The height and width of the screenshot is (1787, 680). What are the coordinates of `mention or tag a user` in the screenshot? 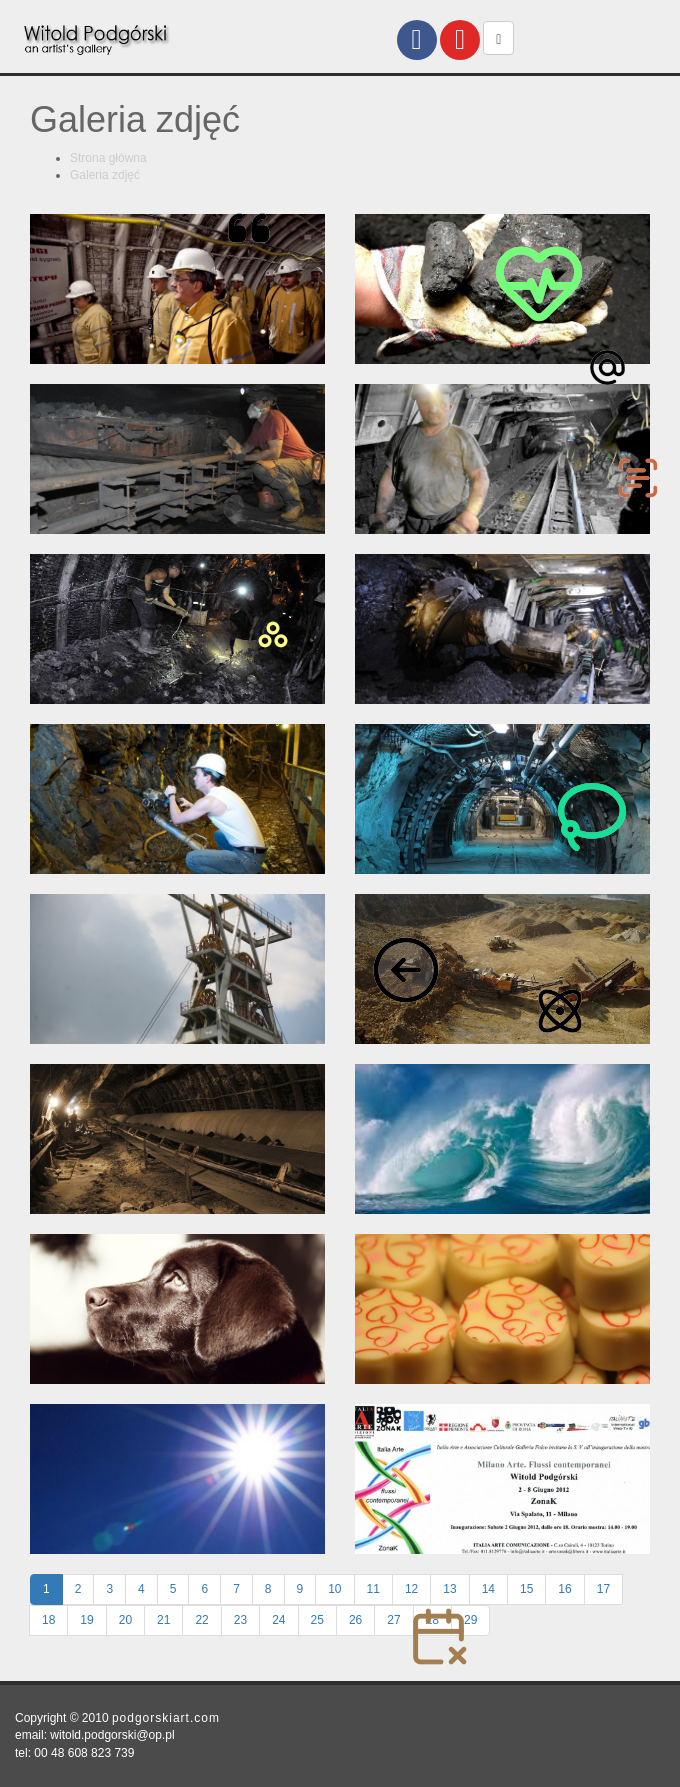 It's located at (607, 367).